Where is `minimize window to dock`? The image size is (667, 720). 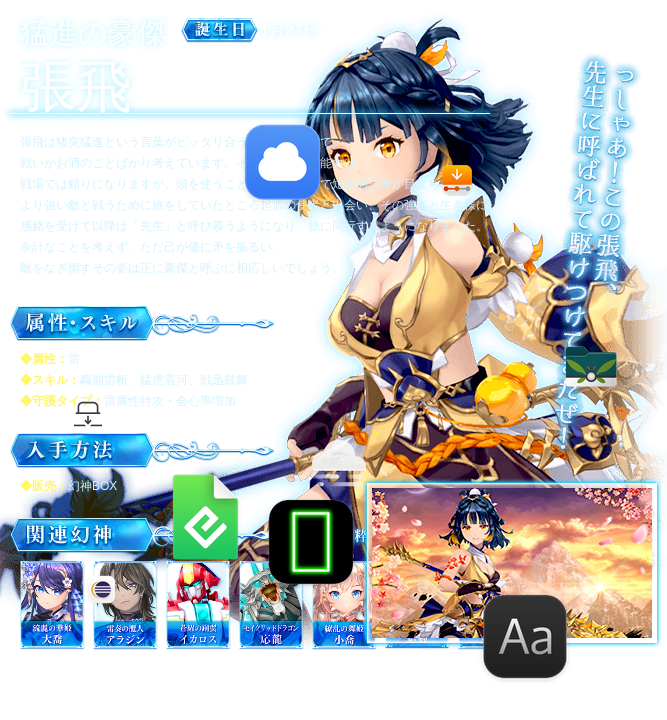 minimize window to dock is located at coordinates (88, 414).